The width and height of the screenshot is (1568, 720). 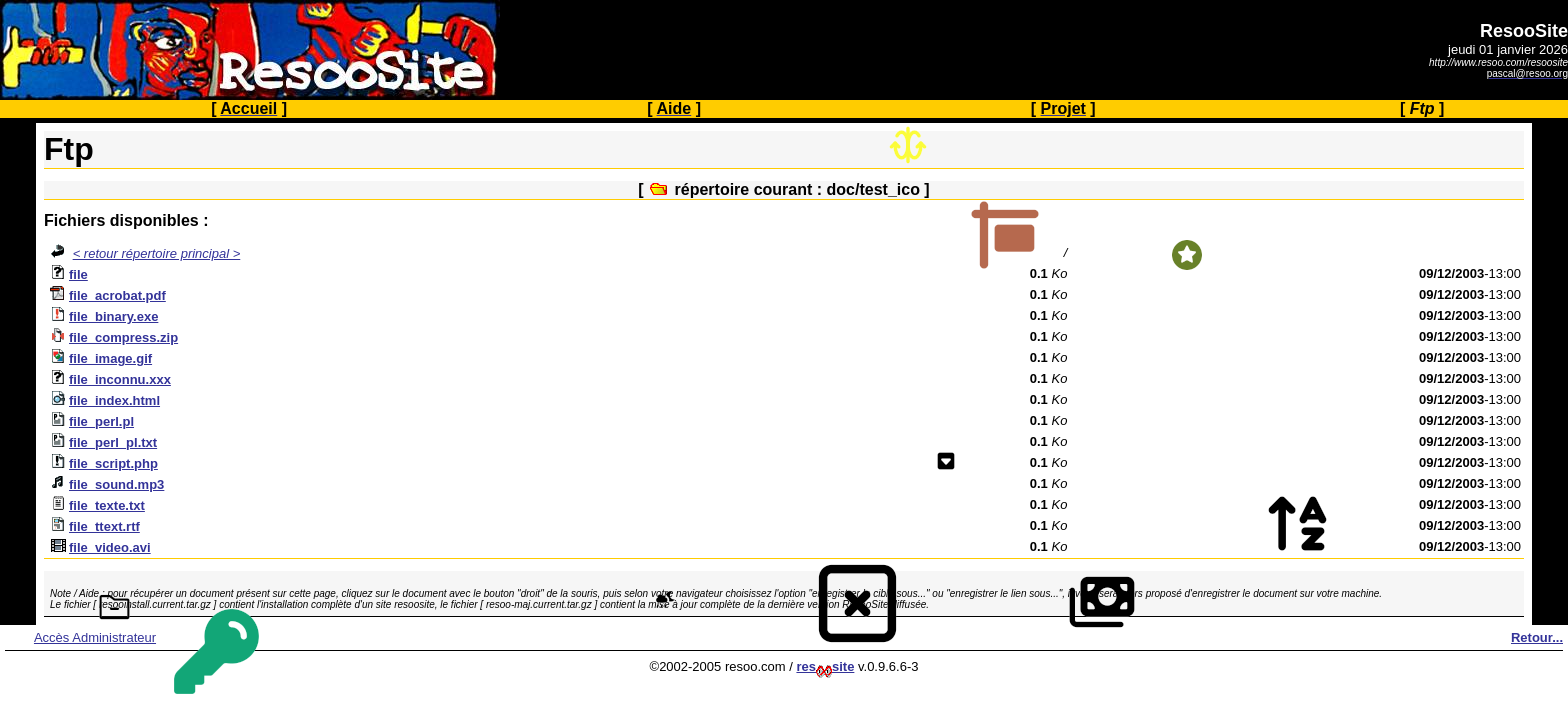 What do you see at coordinates (216, 651) in the screenshot?
I see `access security or authentication settings` at bounding box center [216, 651].